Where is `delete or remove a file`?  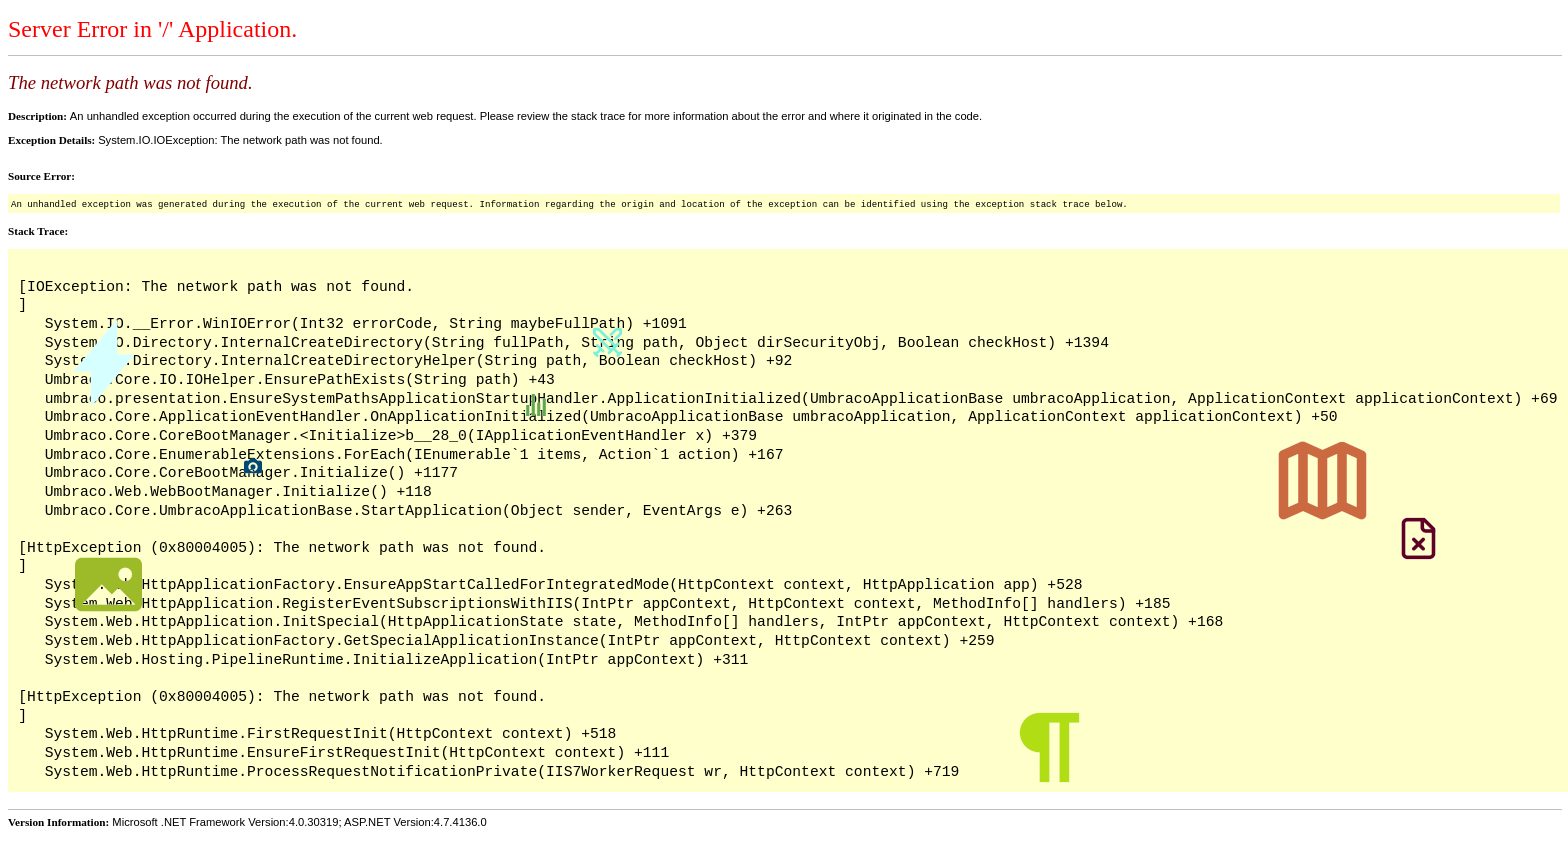 delete or remove a file is located at coordinates (1418, 538).